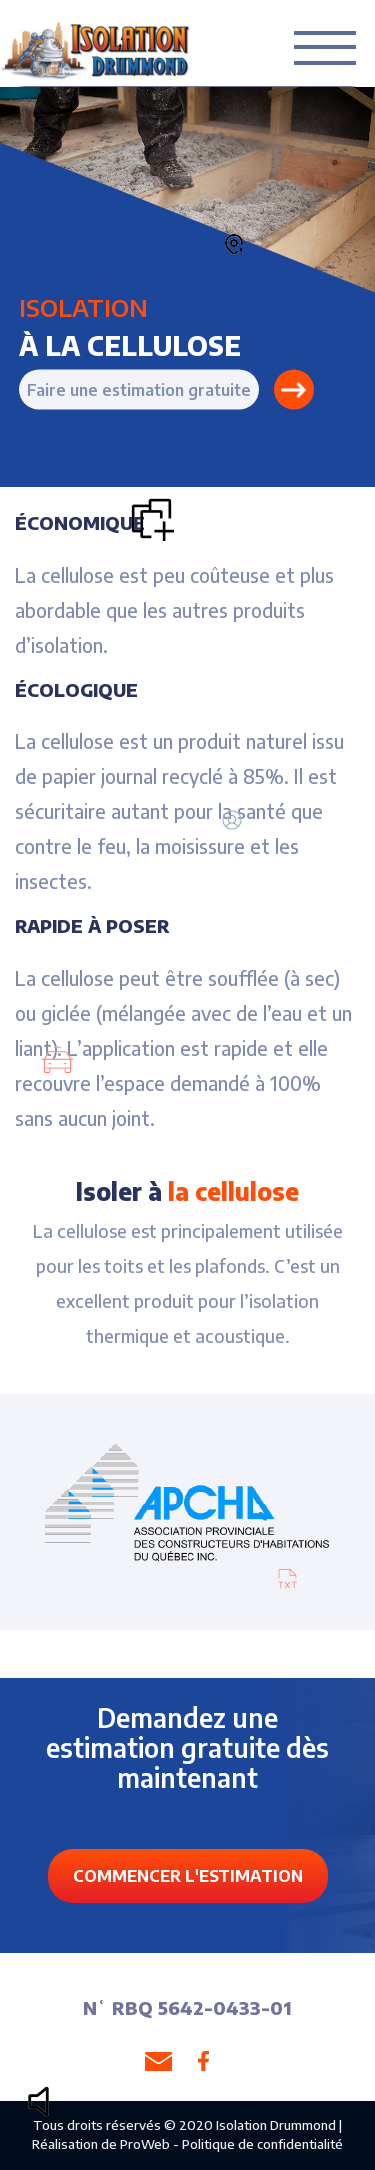 The image size is (375, 2170). Describe the element at coordinates (287, 1579) in the screenshot. I see `open a text file` at that location.